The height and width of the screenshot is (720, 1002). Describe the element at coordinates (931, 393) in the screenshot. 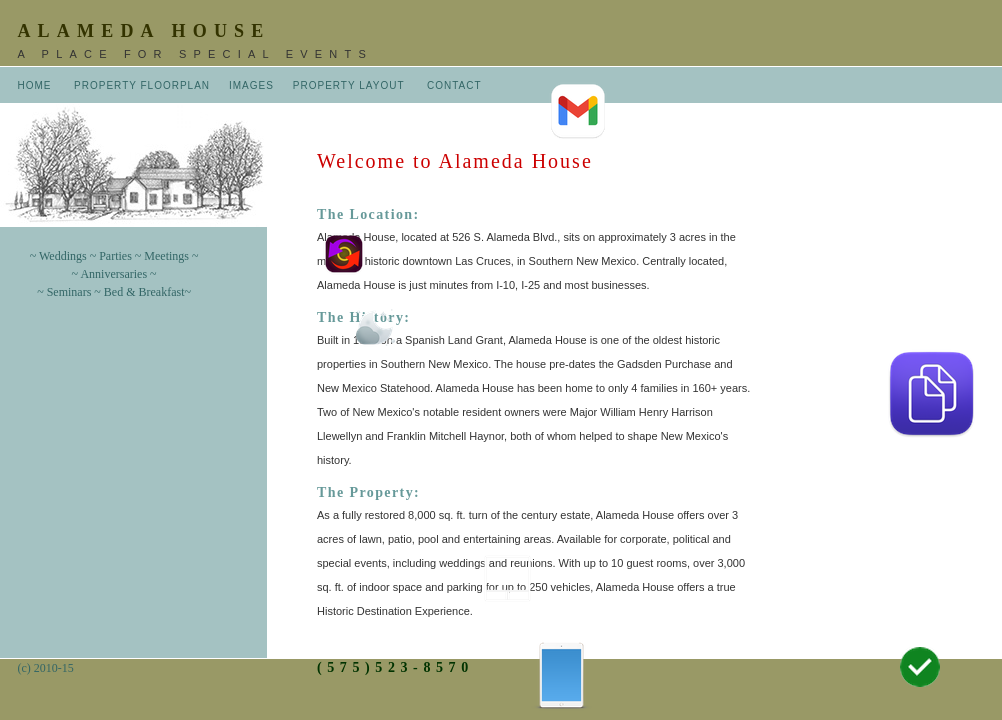

I see `duplicate or copy a document` at that location.